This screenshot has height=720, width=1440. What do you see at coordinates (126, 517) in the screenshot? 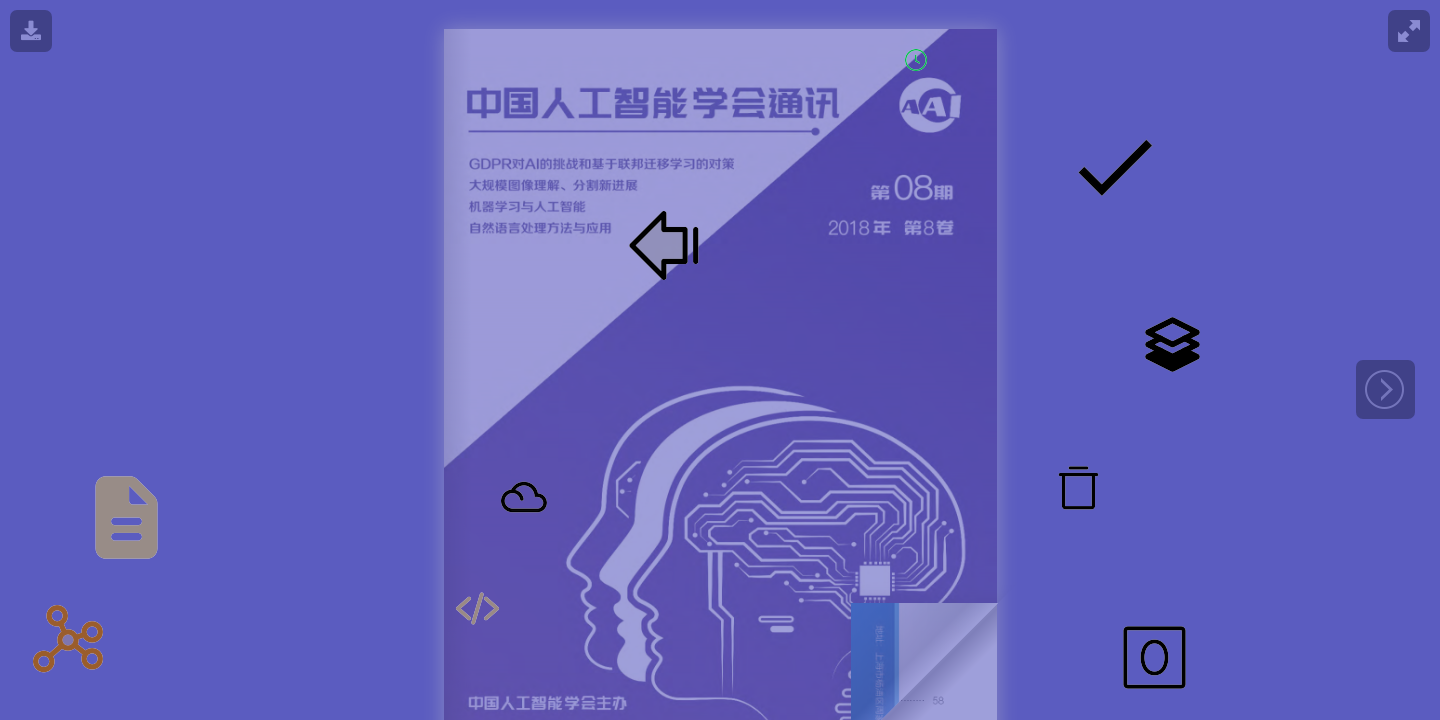
I see `view document details` at bounding box center [126, 517].